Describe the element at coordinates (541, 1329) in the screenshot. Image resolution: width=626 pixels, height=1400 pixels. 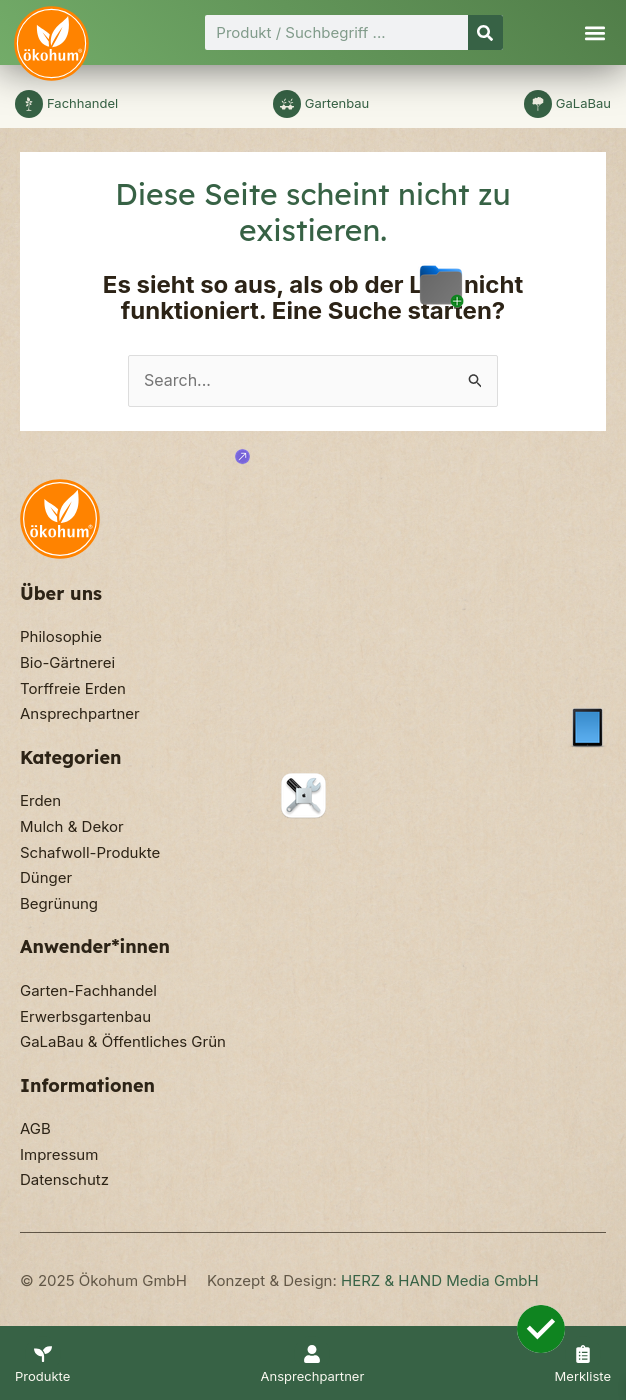
I see `confirm or apply changes` at that location.